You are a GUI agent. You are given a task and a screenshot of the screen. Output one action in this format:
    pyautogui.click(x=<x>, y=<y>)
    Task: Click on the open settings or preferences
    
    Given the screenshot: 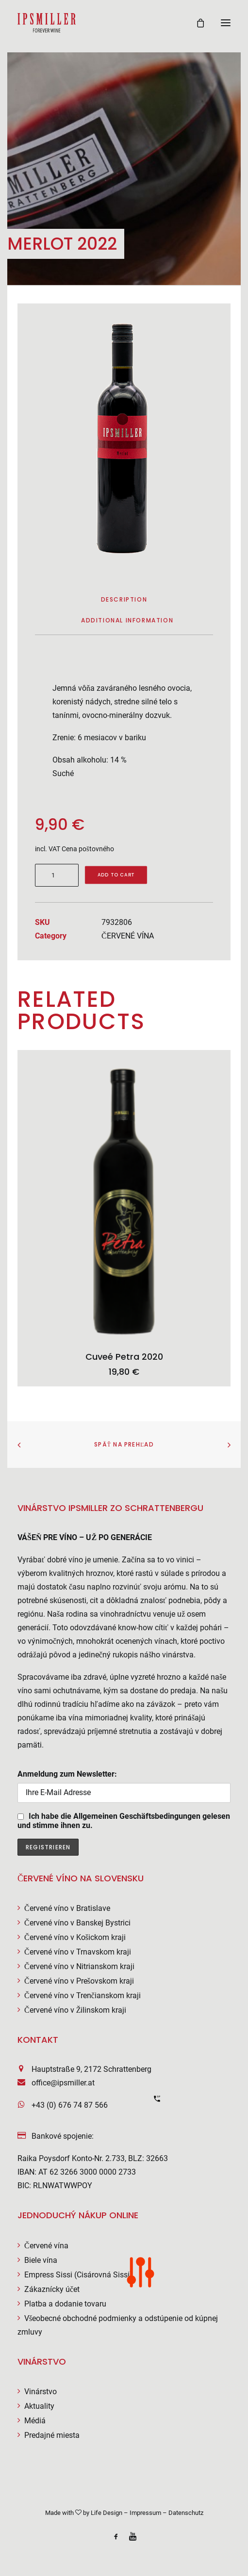 What is the action you would take?
    pyautogui.click(x=140, y=2272)
    